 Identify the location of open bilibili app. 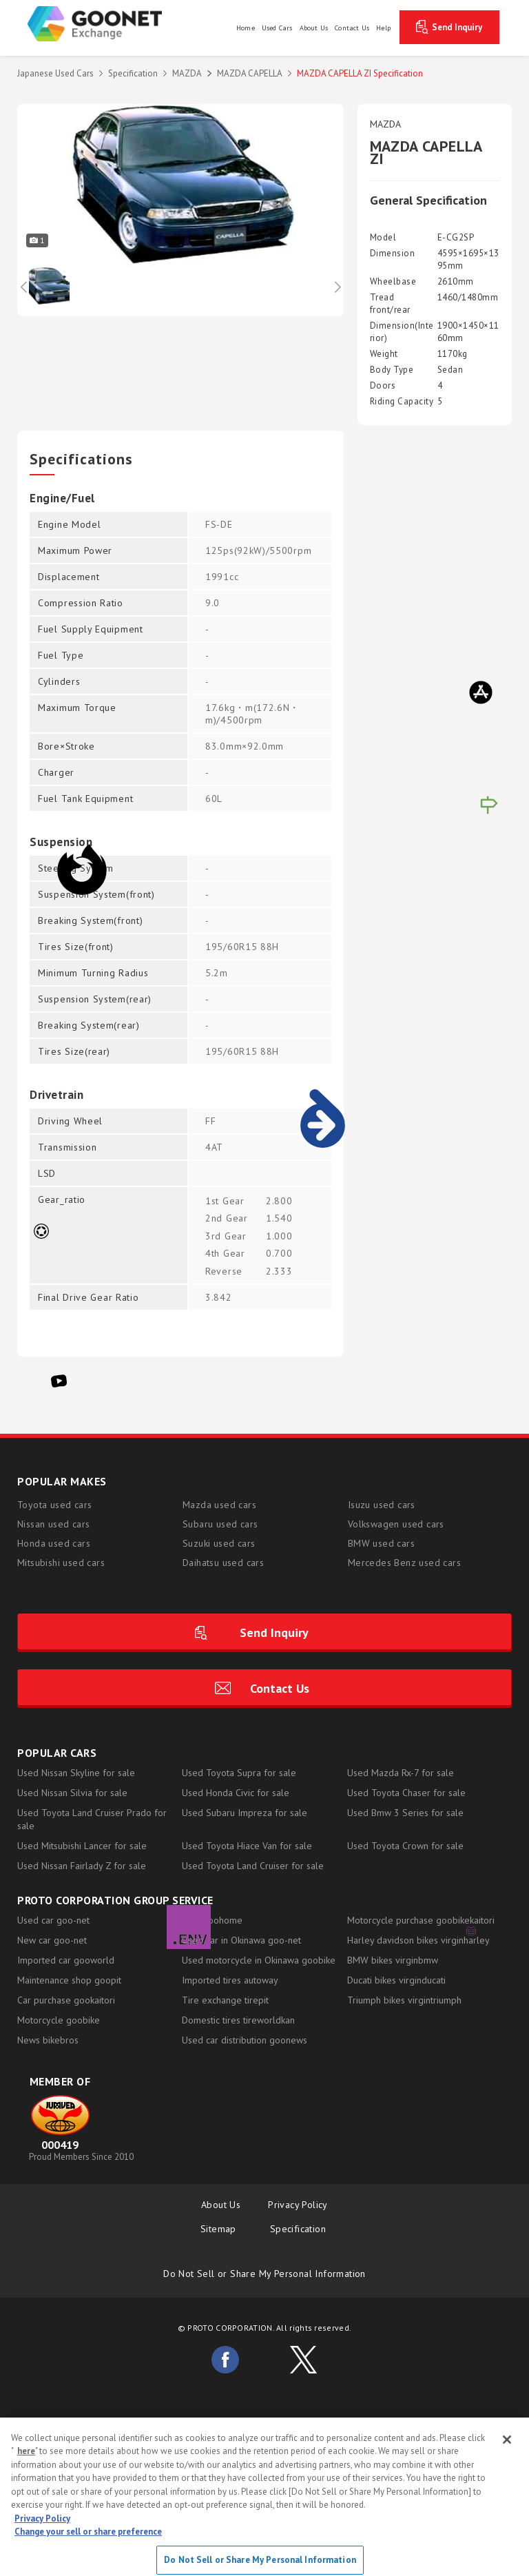
(471, 1931).